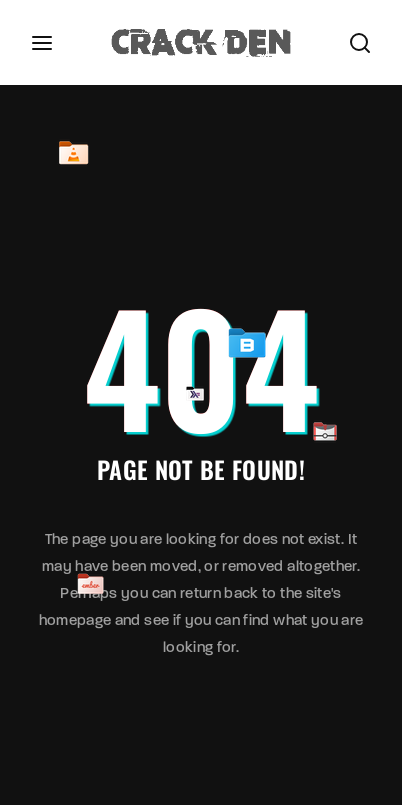 The height and width of the screenshot is (805, 402). Describe the element at coordinates (73, 153) in the screenshot. I see `open folder containing VLC media player files` at that location.